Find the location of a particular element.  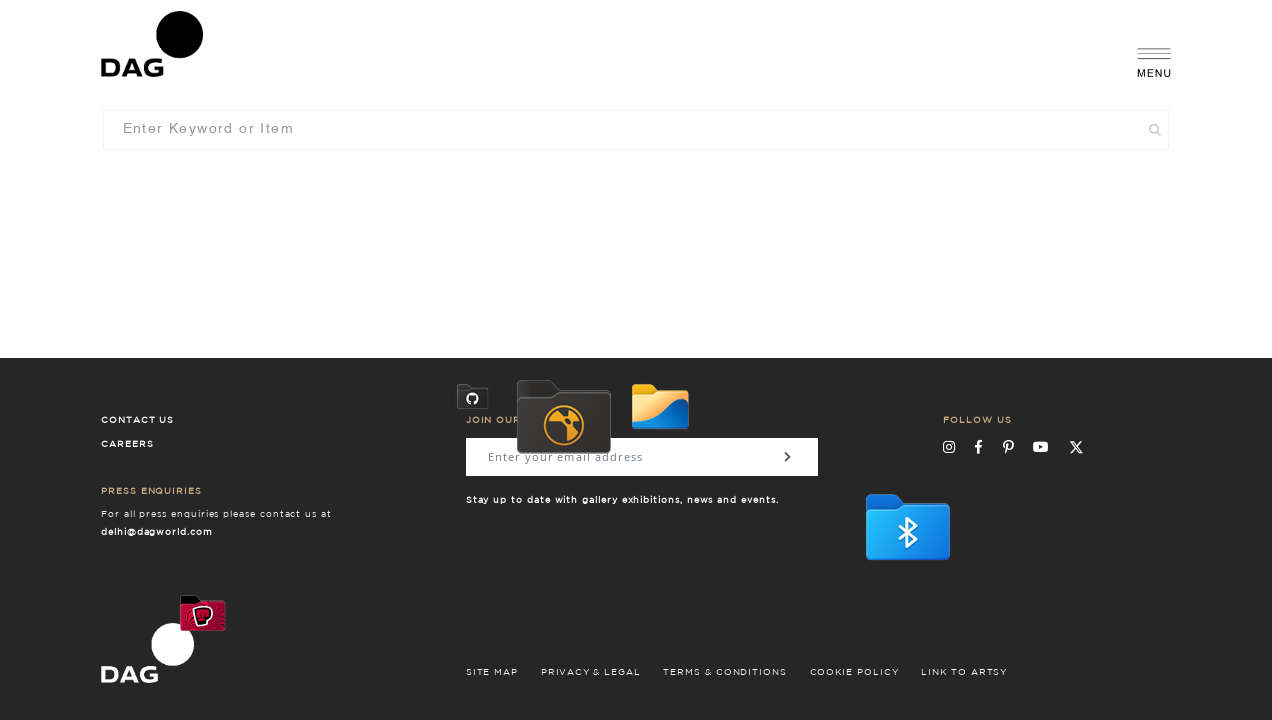

folder containing nuke compositing software project files is located at coordinates (563, 419).